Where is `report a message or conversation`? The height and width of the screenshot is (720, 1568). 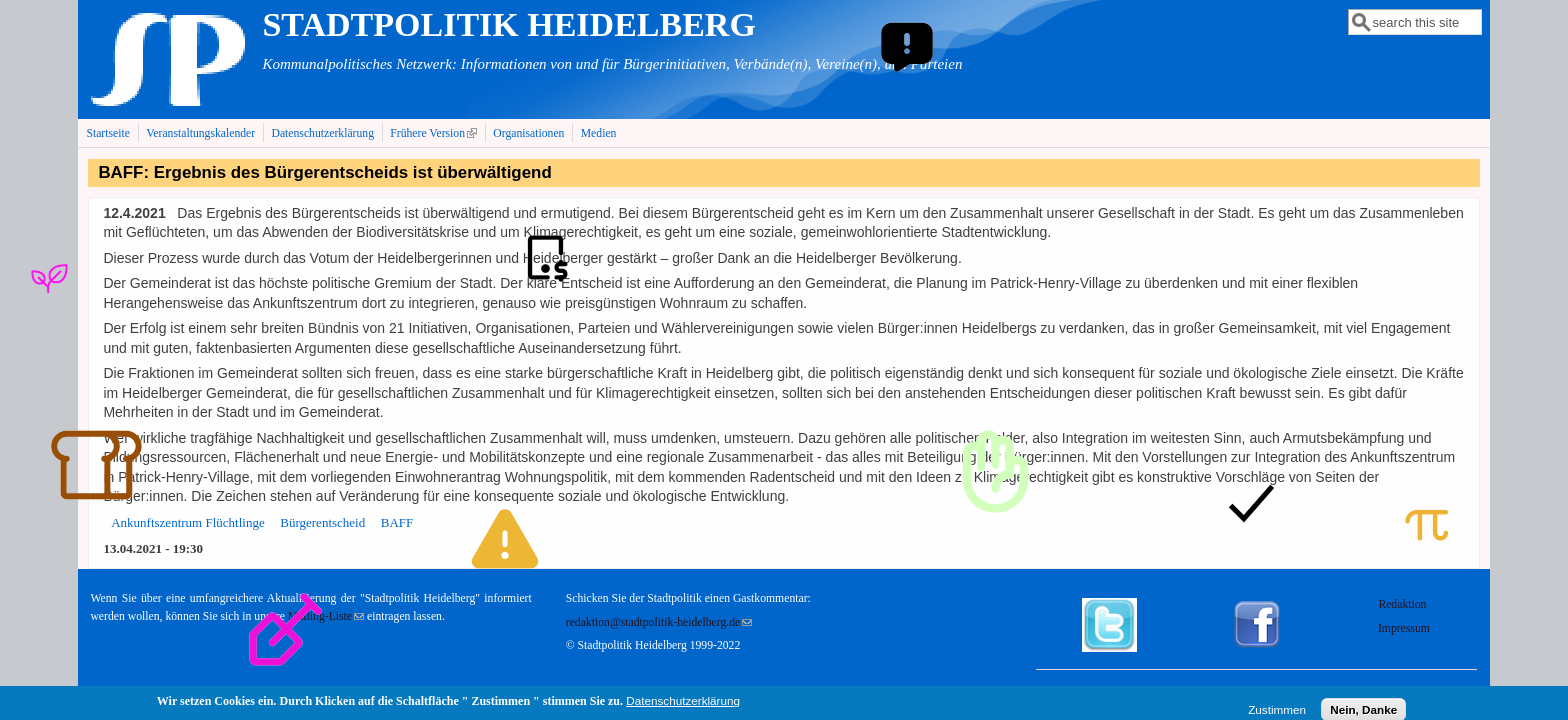
report a message or conversation is located at coordinates (907, 46).